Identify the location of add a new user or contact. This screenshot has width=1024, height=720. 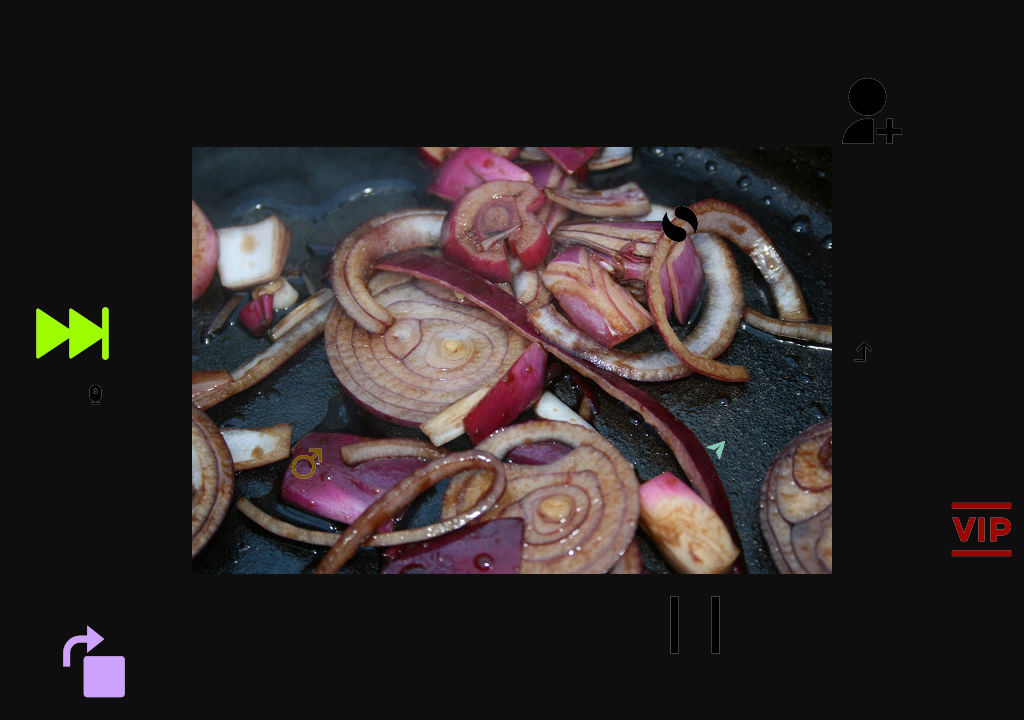
(867, 112).